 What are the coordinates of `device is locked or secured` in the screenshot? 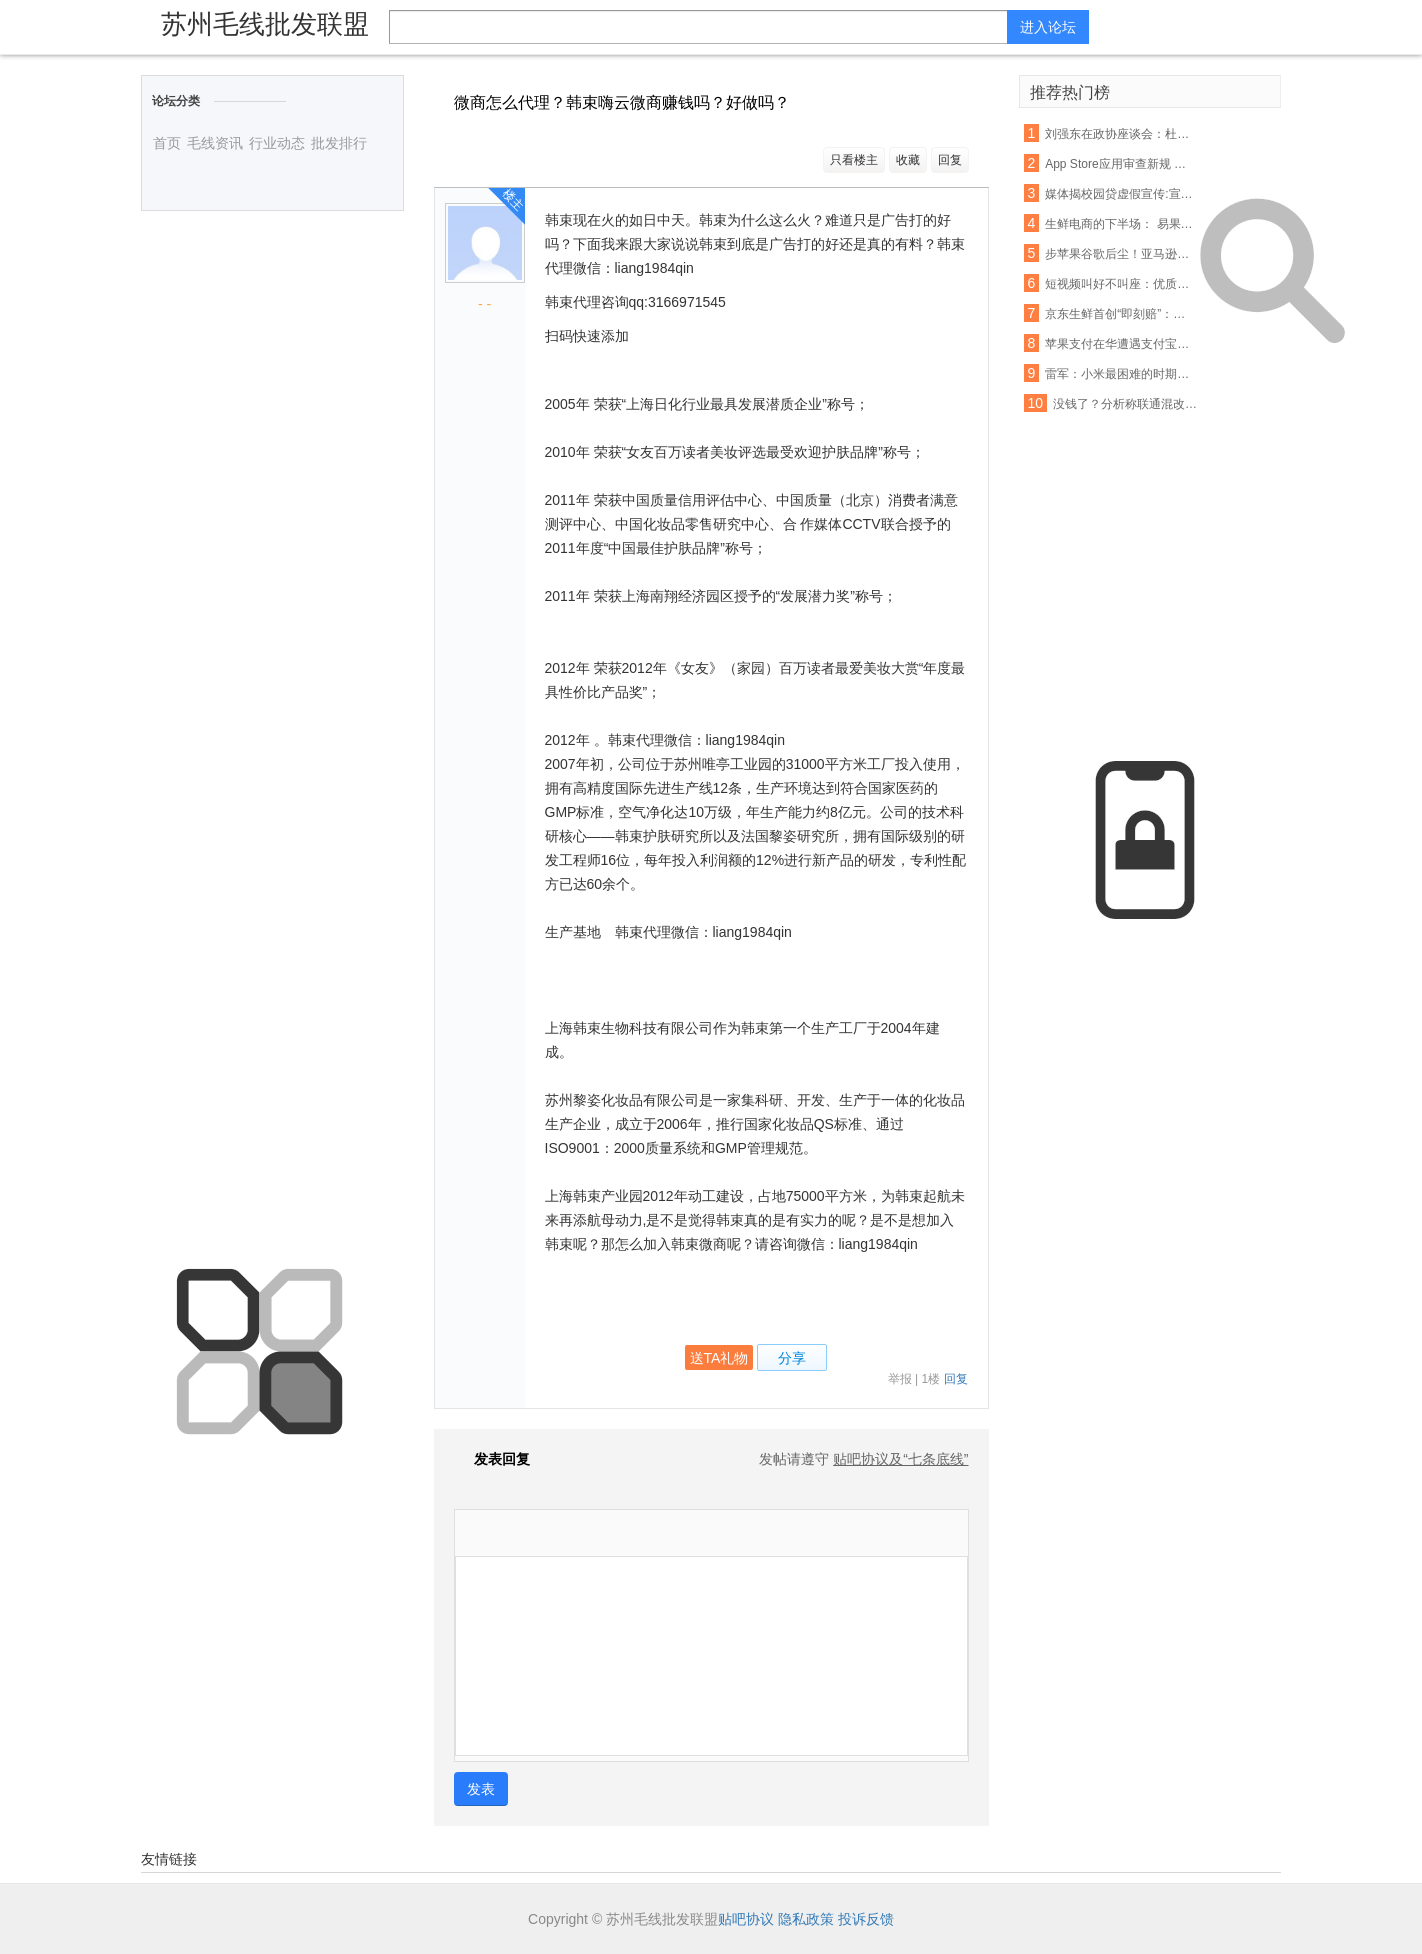 It's located at (1145, 840).